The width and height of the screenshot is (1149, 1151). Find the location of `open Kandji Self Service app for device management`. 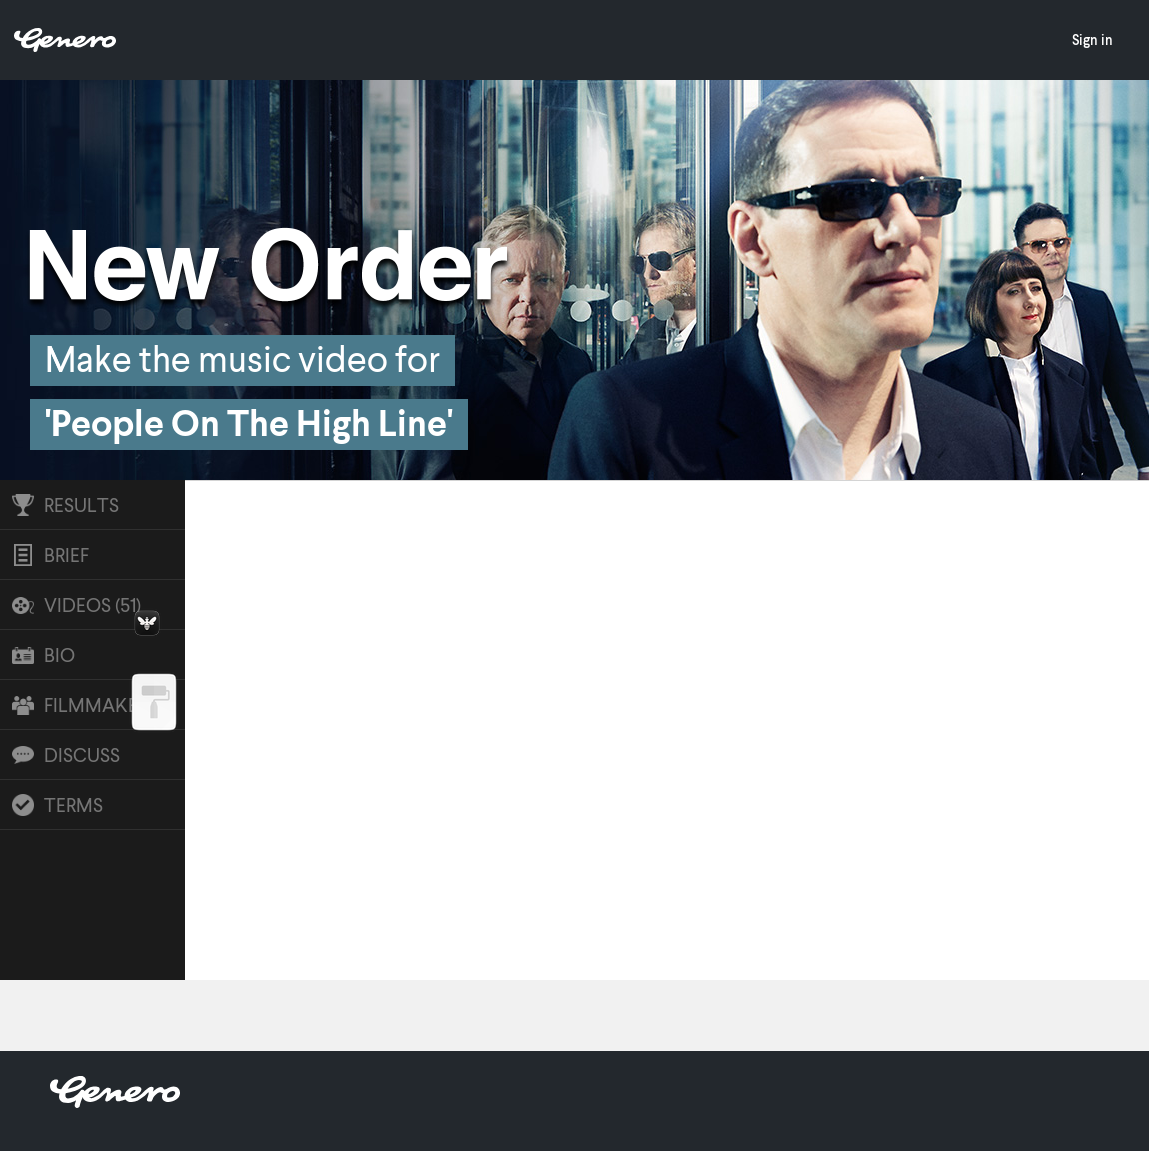

open Kandji Self Service app for device management is located at coordinates (147, 623).